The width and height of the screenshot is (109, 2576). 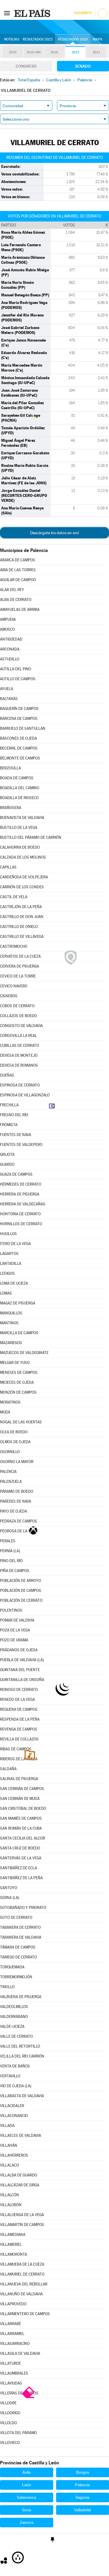 I want to click on merge branches in a git repository, so click(x=35, y=417).